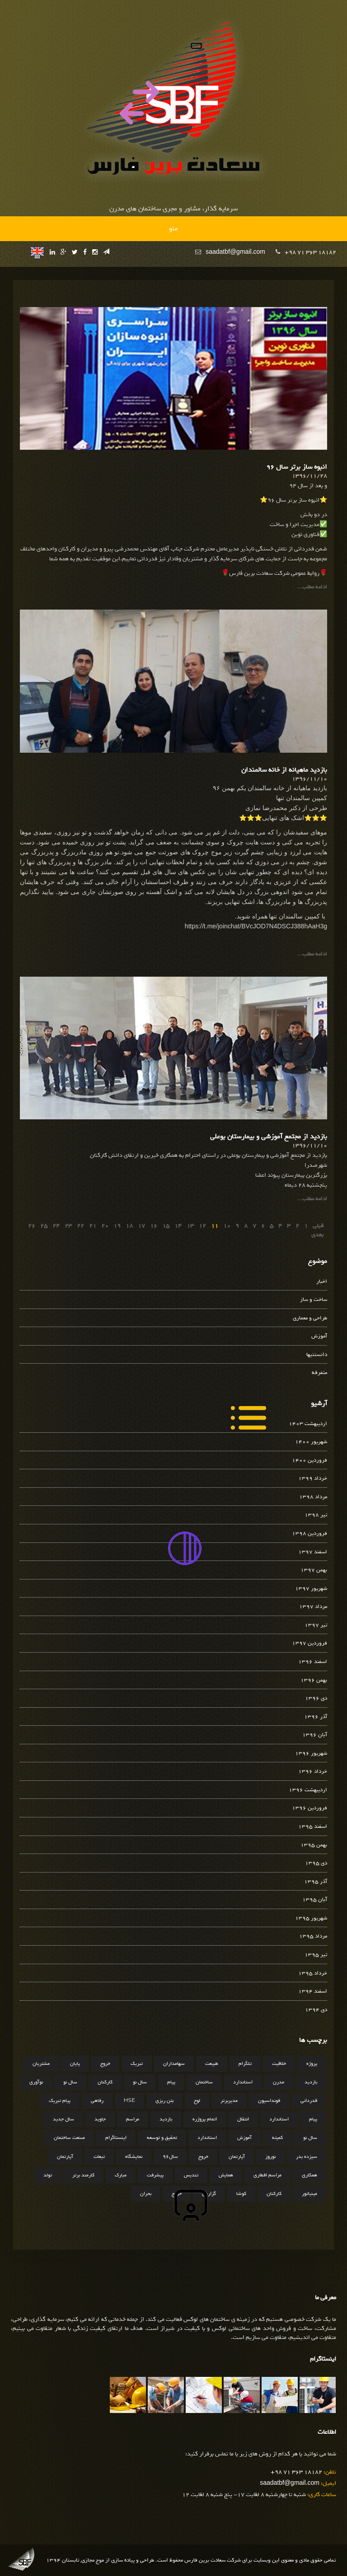  I want to click on swap or exchange items, so click(139, 102).